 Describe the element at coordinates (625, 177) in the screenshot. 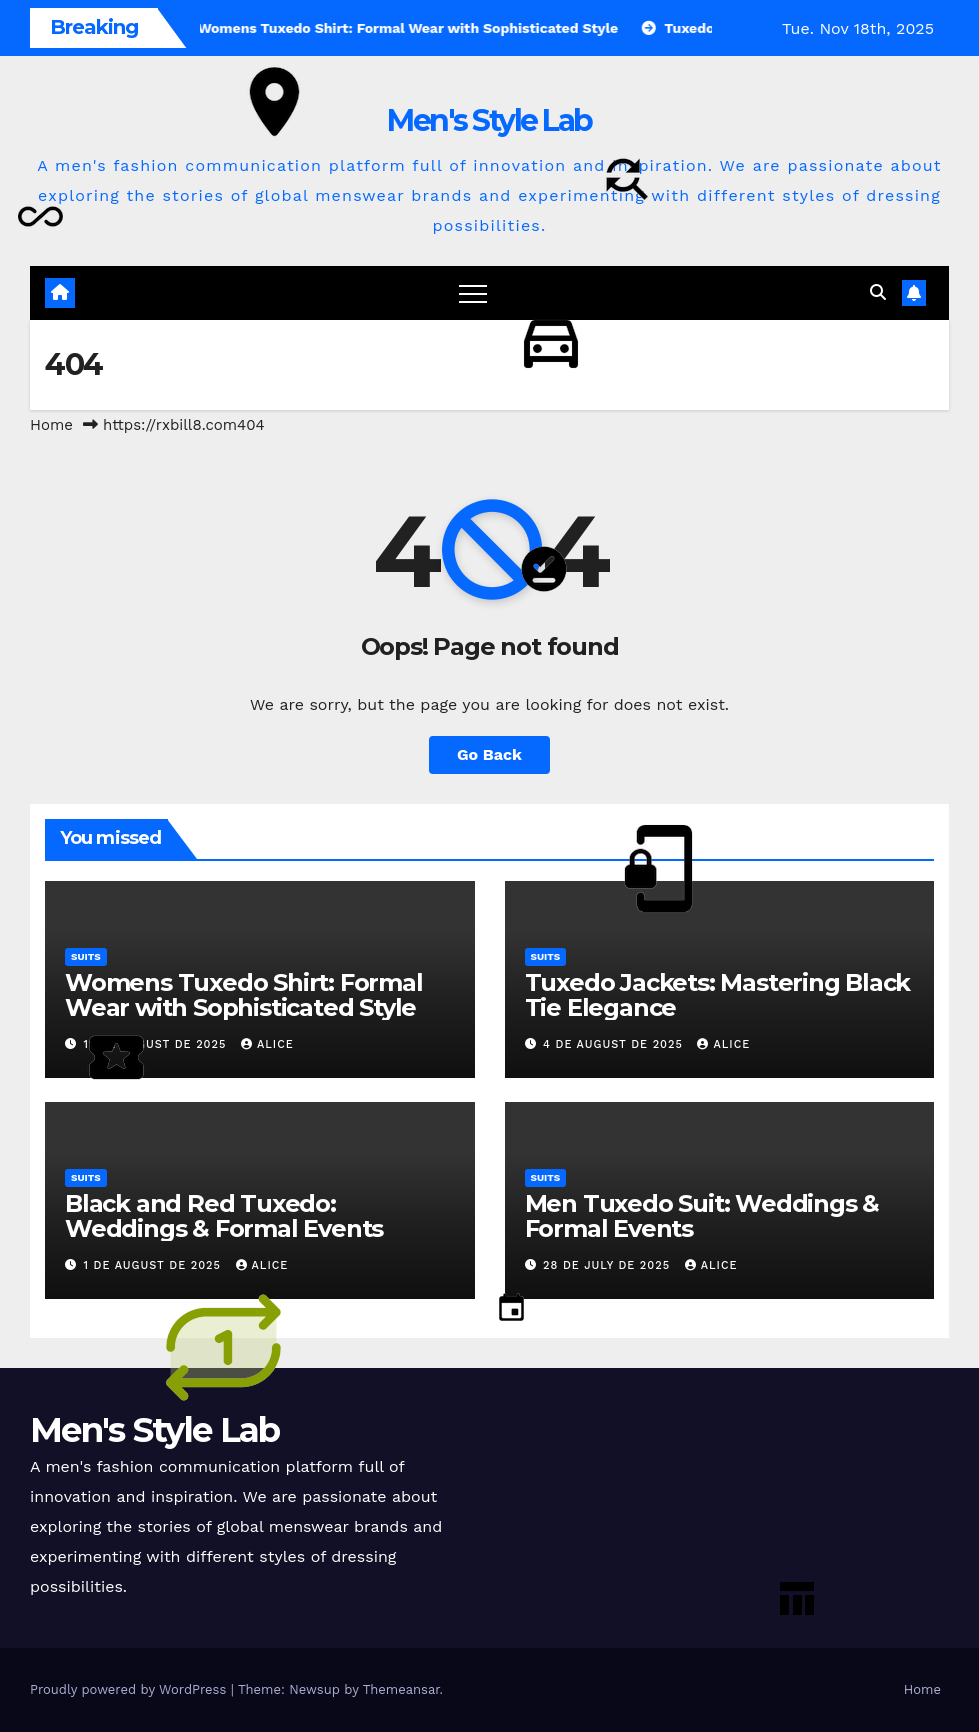

I see `find and replace text or content` at that location.